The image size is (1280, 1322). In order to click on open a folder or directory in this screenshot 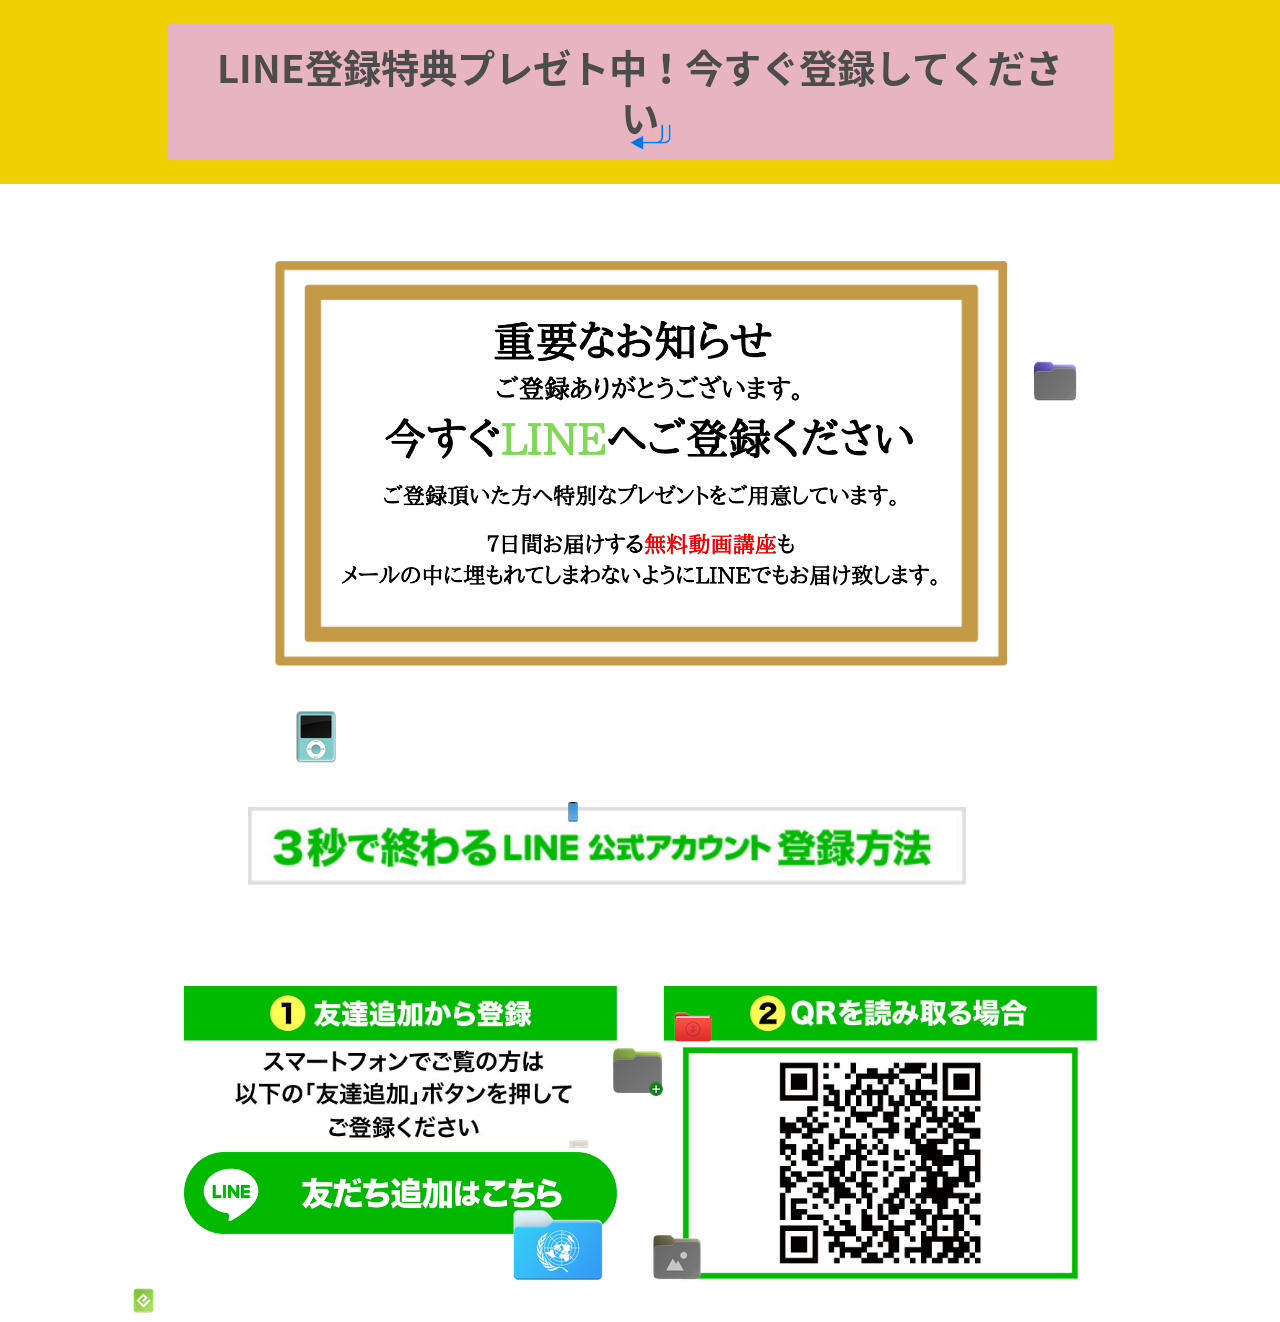, I will do `click(1055, 381)`.